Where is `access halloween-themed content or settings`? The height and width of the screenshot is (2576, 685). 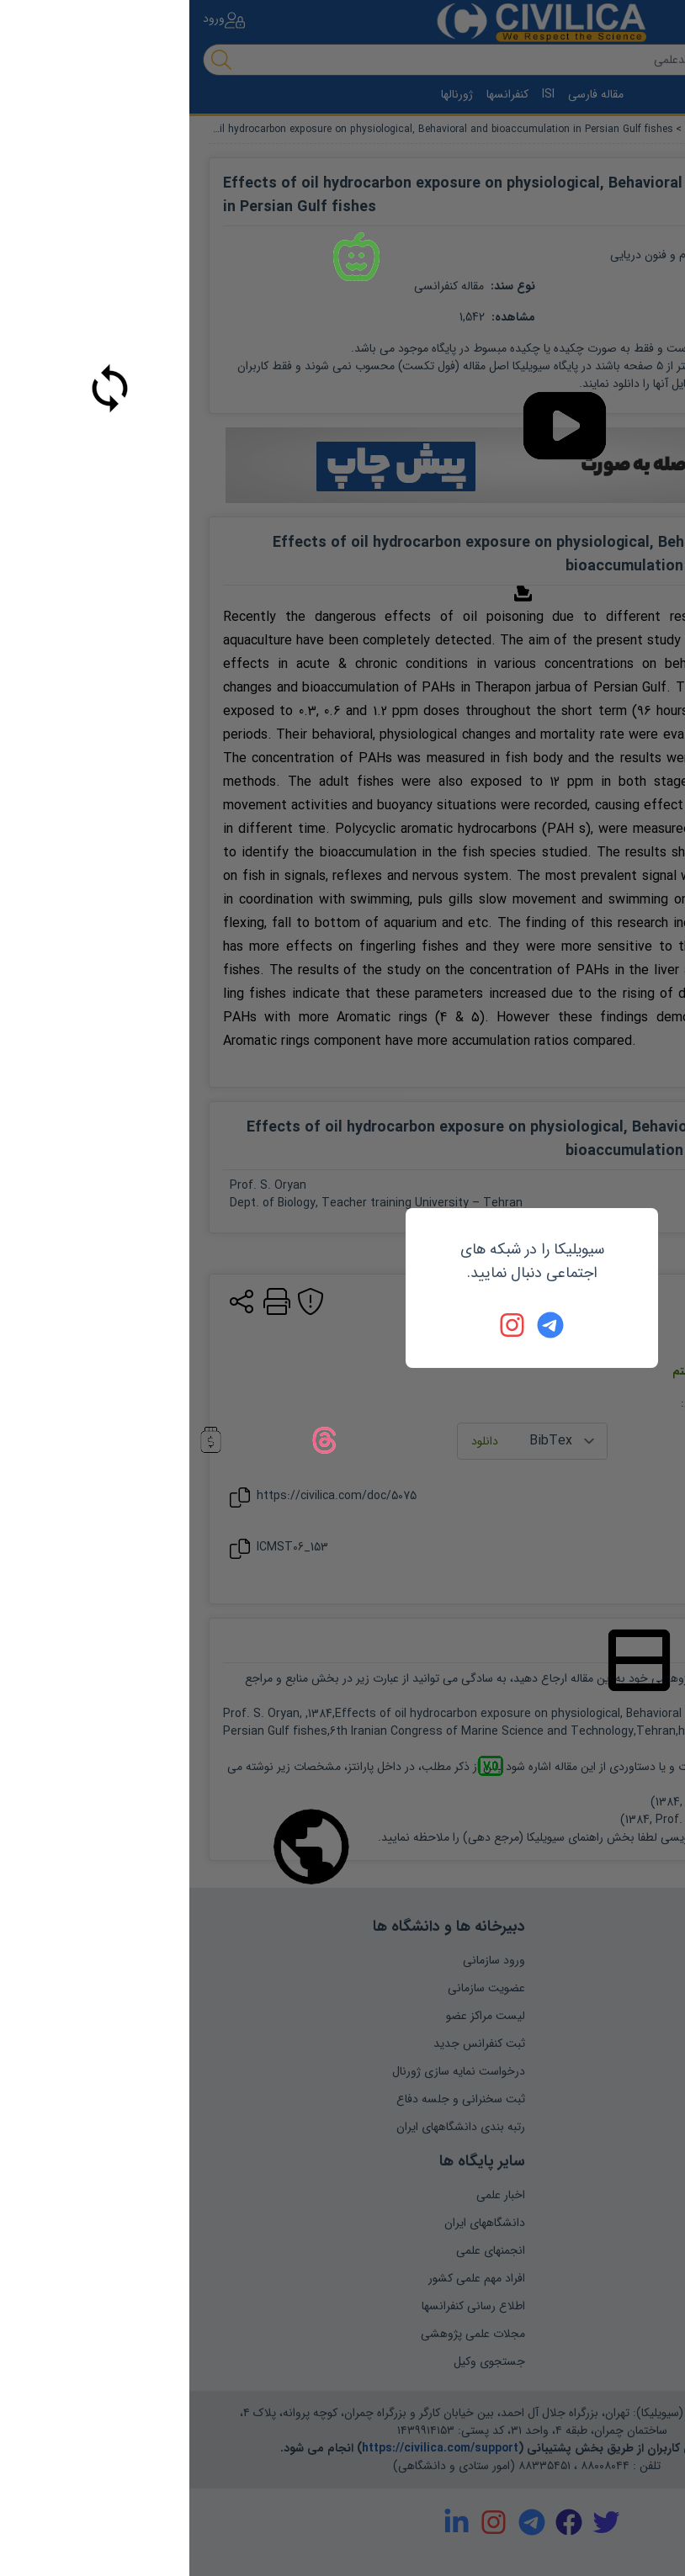
access halloween-themed content or settings is located at coordinates (356, 257).